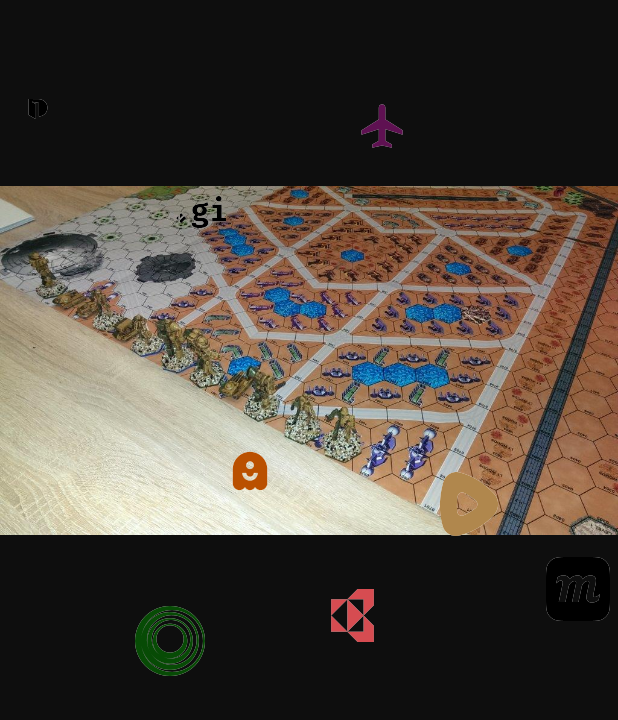 Image resolution: width=618 pixels, height=720 pixels. What do you see at coordinates (38, 109) in the screenshot?
I see `open dictionary.com app` at bounding box center [38, 109].